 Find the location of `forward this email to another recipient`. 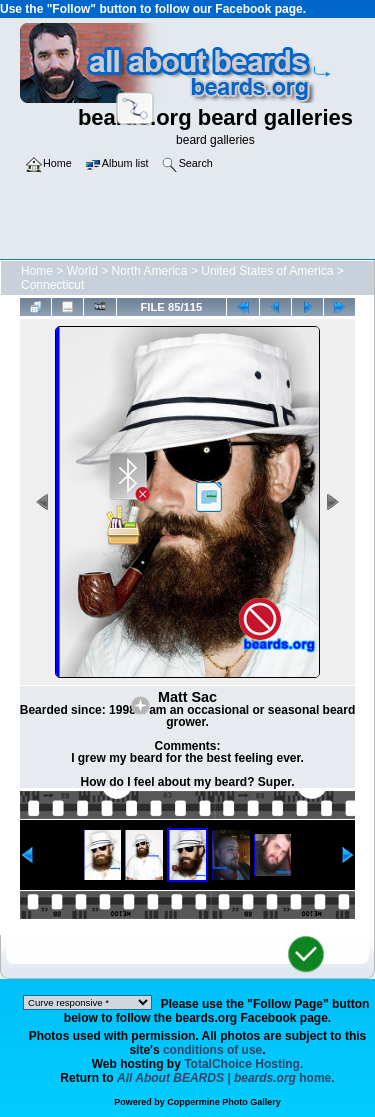

forward this email to another recipient is located at coordinates (322, 70).